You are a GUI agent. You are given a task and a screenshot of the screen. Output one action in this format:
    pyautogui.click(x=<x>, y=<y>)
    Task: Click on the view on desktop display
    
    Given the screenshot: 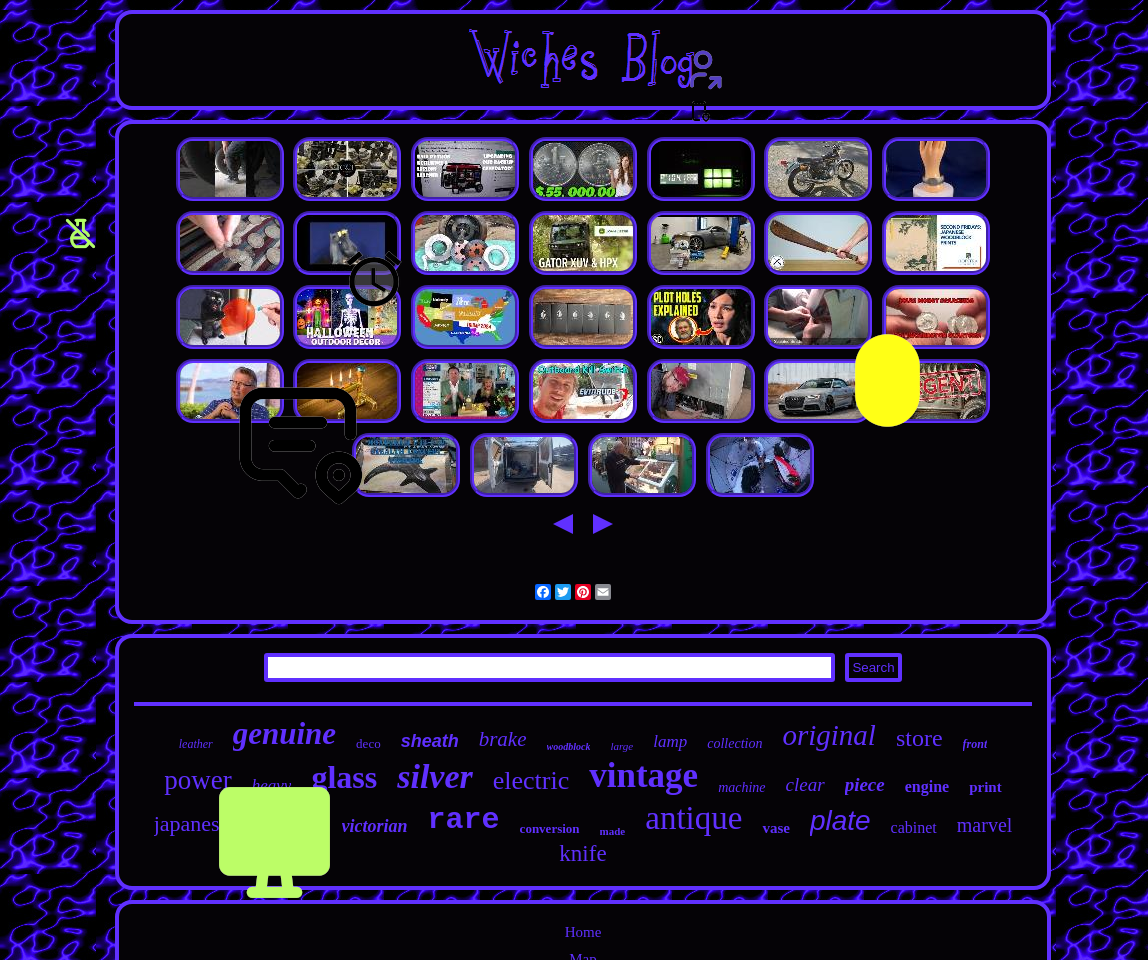 What is the action you would take?
    pyautogui.click(x=274, y=842)
    